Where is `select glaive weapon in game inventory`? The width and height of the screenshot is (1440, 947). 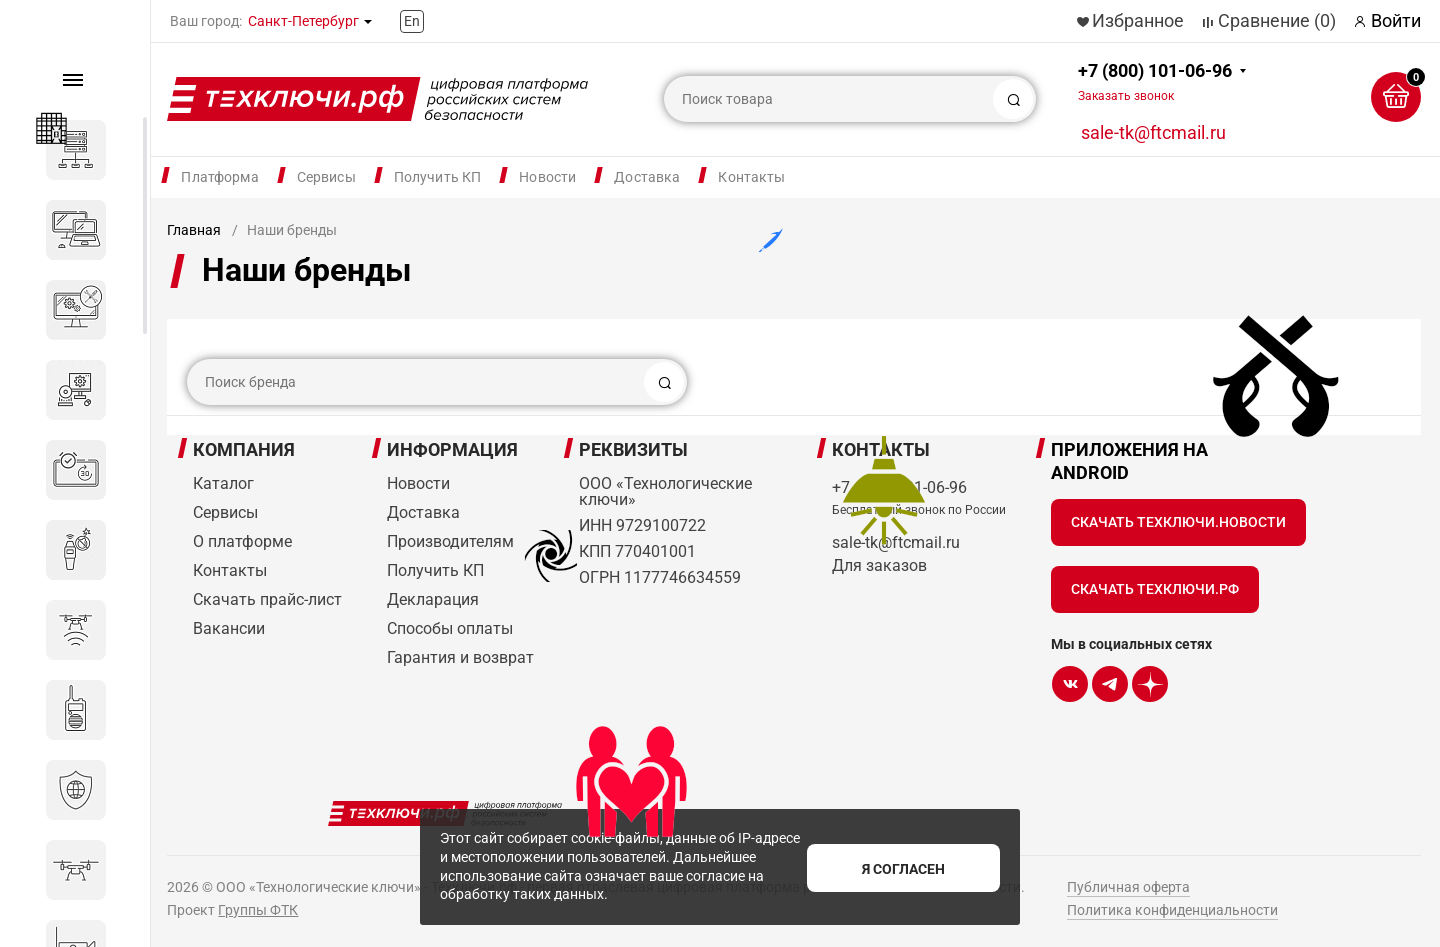 select glaive weapon in game inventory is located at coordinates (771, 240).